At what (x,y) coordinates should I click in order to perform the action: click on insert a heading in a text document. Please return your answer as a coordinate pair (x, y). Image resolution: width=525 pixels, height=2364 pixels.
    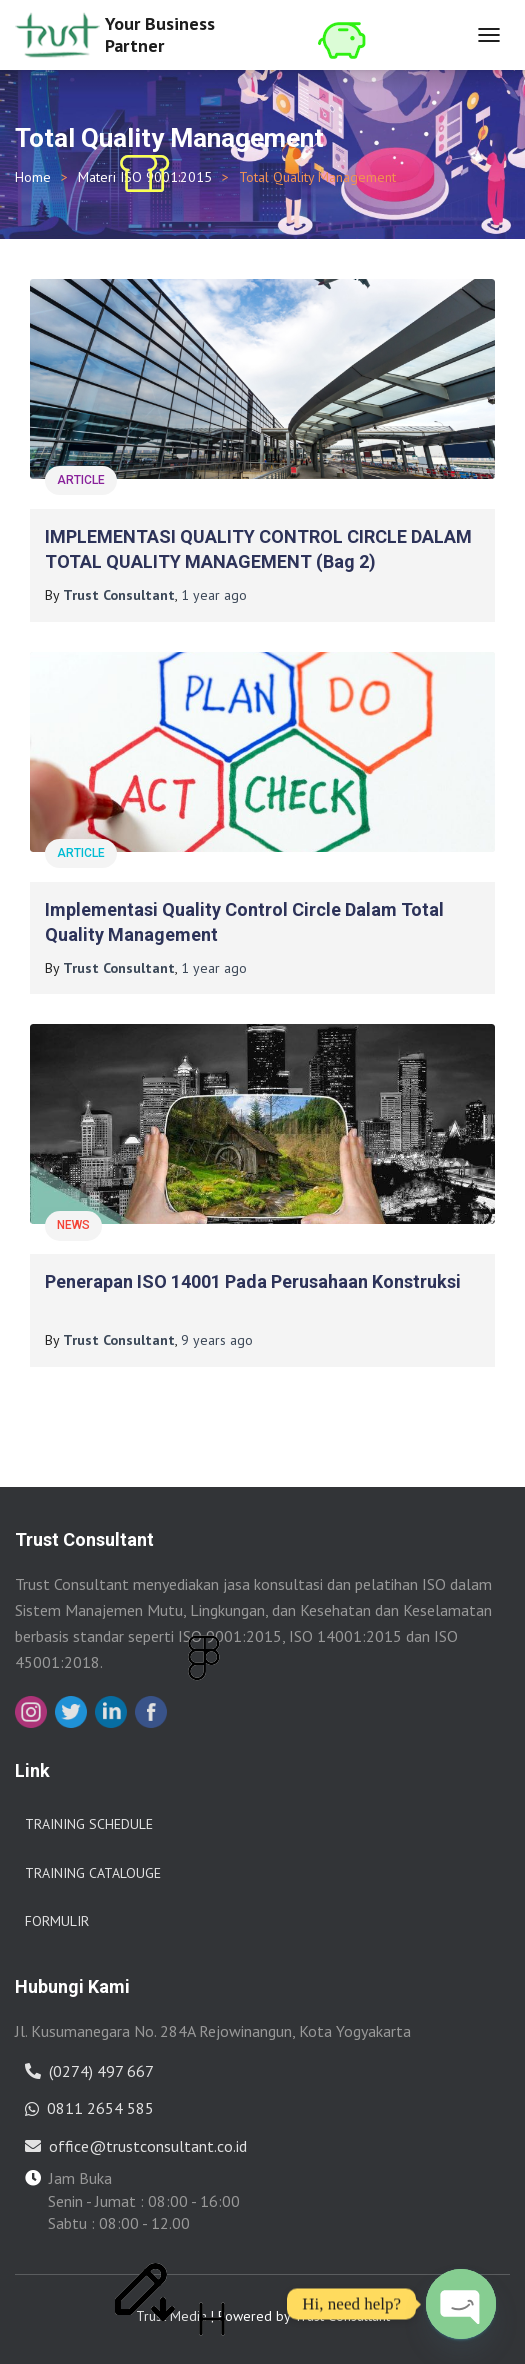
    Looking at the image, I should click on (212, 2319).